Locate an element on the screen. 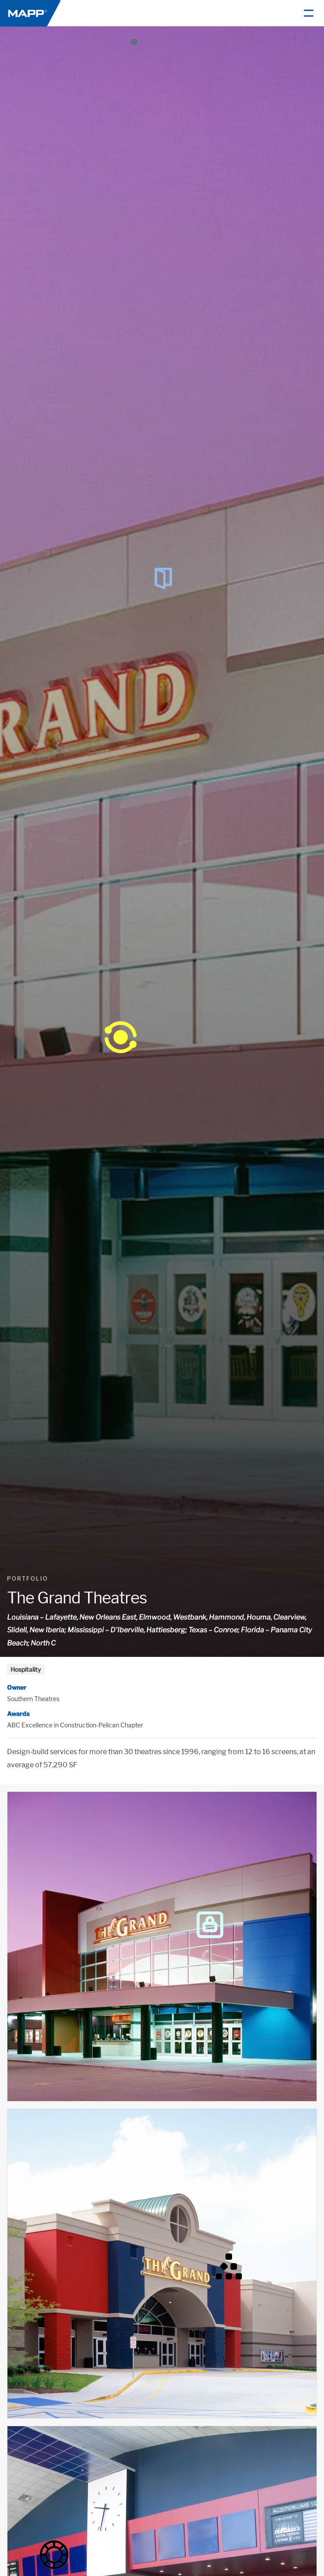 This screenshot has height=2576, width=324. view stacked or layered resources is located at coordinates (229, 2266).